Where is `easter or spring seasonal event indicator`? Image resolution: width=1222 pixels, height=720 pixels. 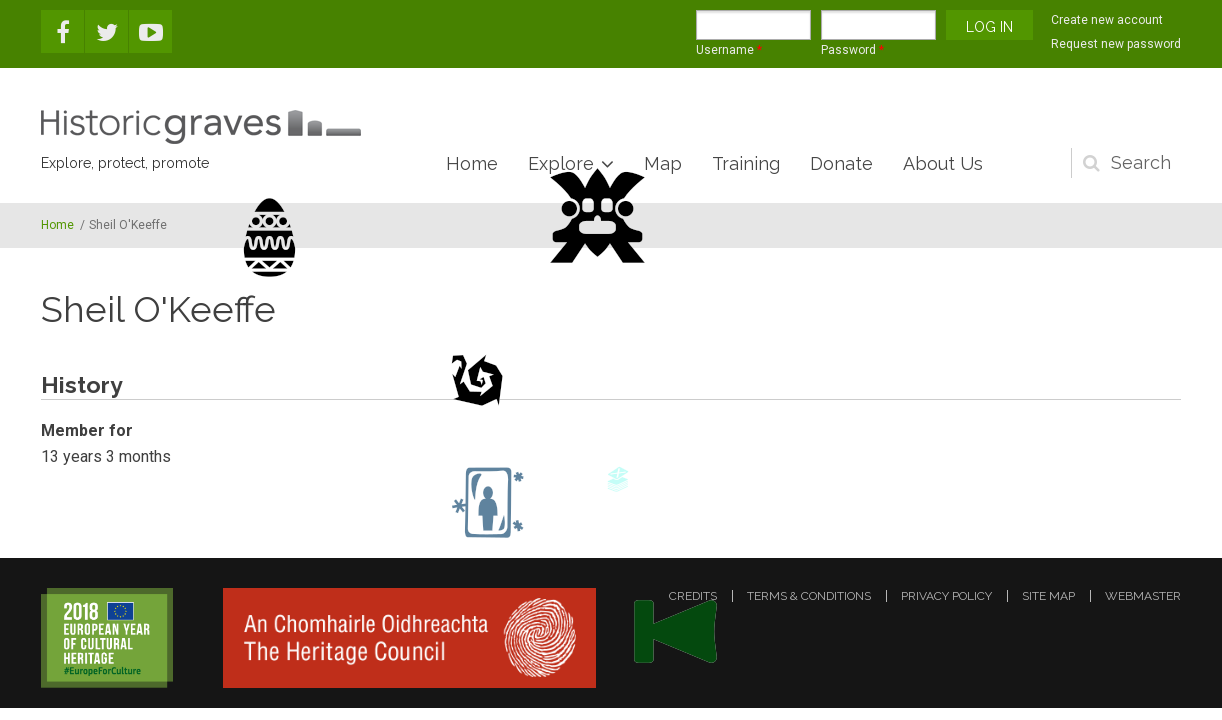
easter or spring seasonal event indicator is located at coordinates (269, 237).